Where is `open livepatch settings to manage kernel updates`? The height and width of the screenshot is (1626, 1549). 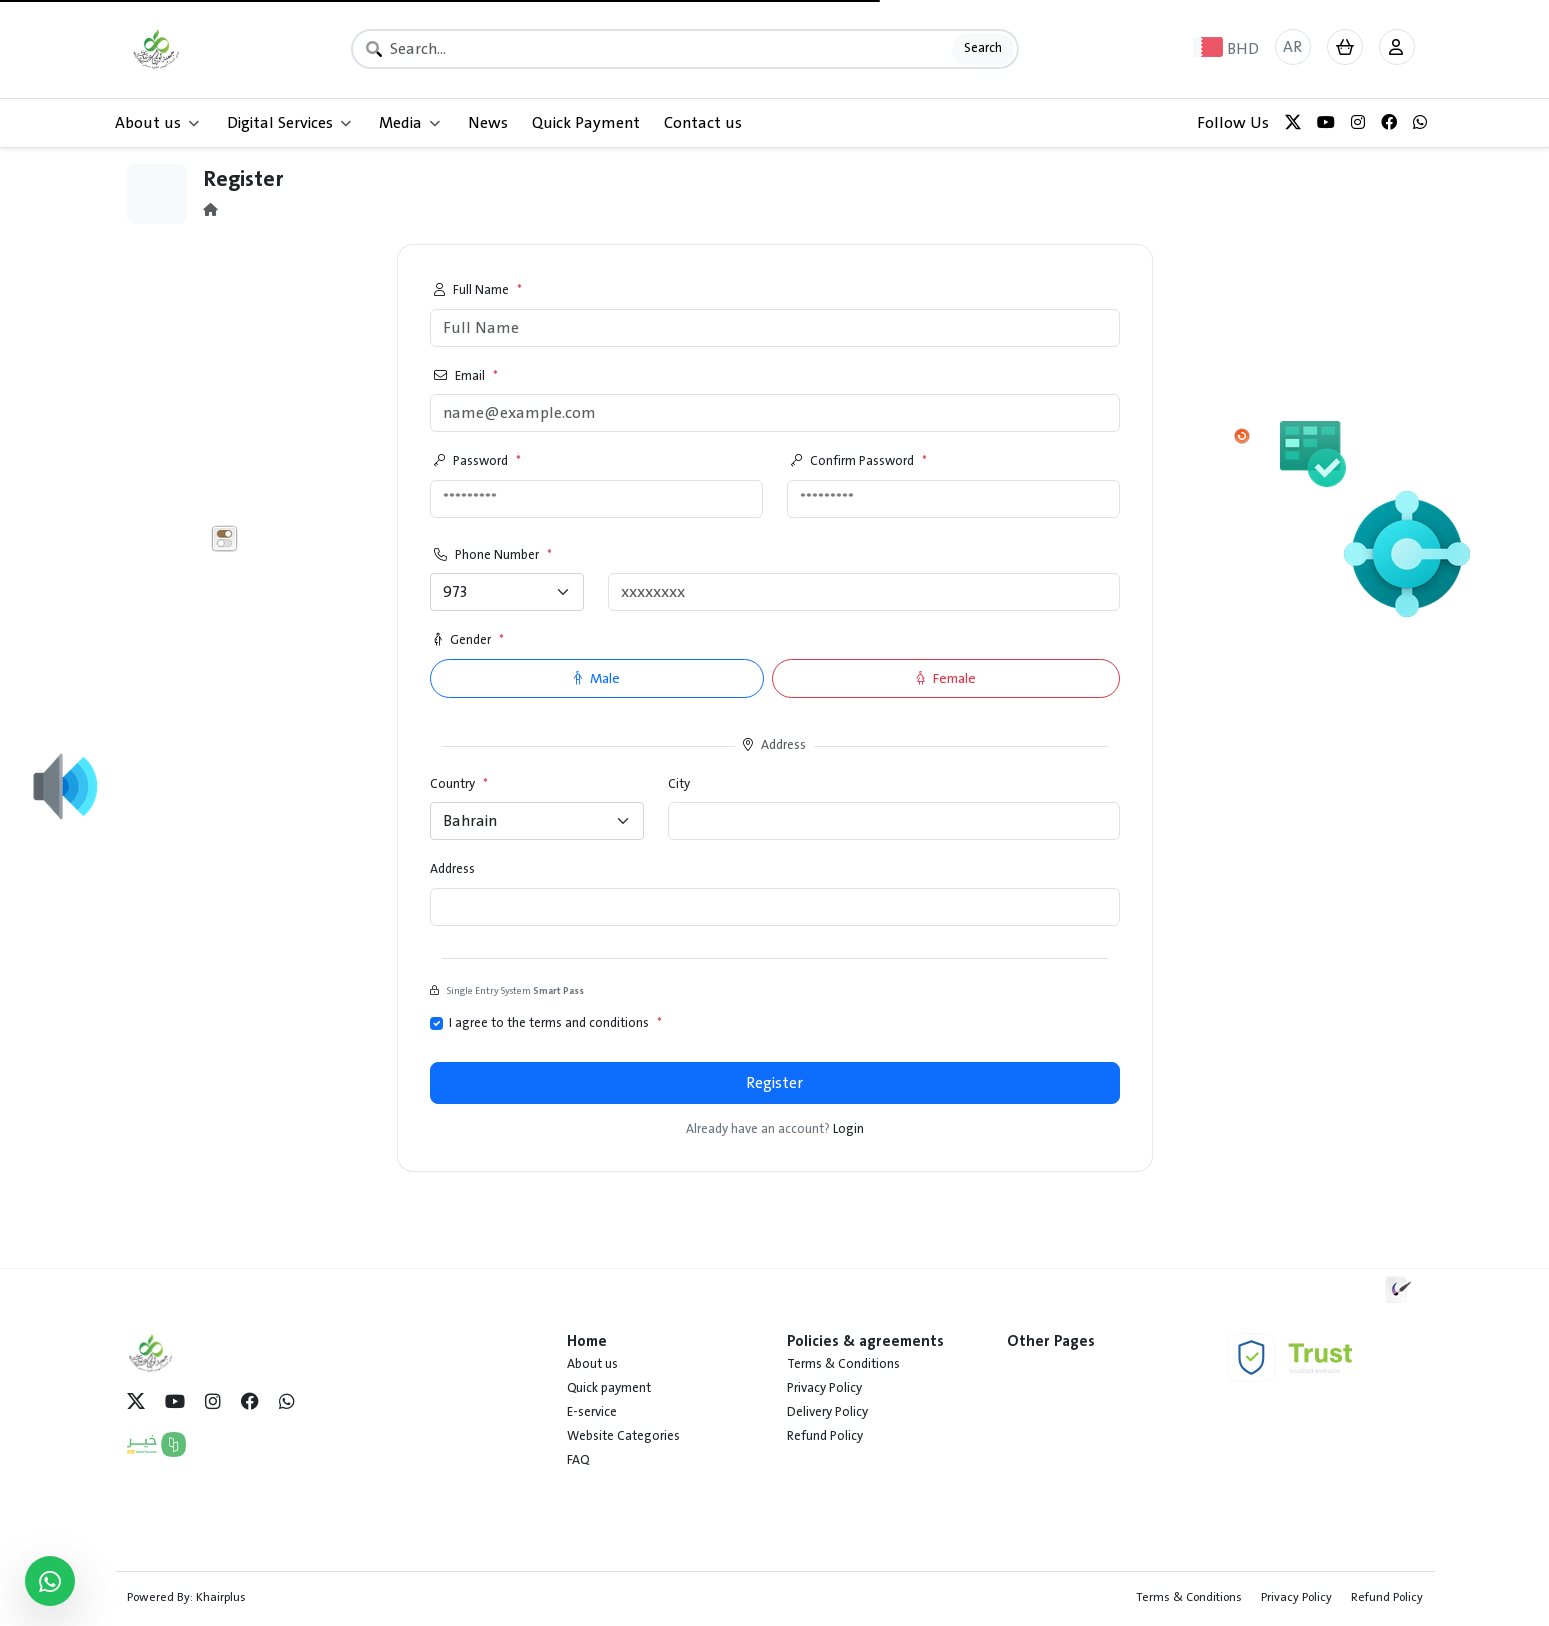 open livepatch settings to manage kernel updates is located at coordinates (1242, 436).